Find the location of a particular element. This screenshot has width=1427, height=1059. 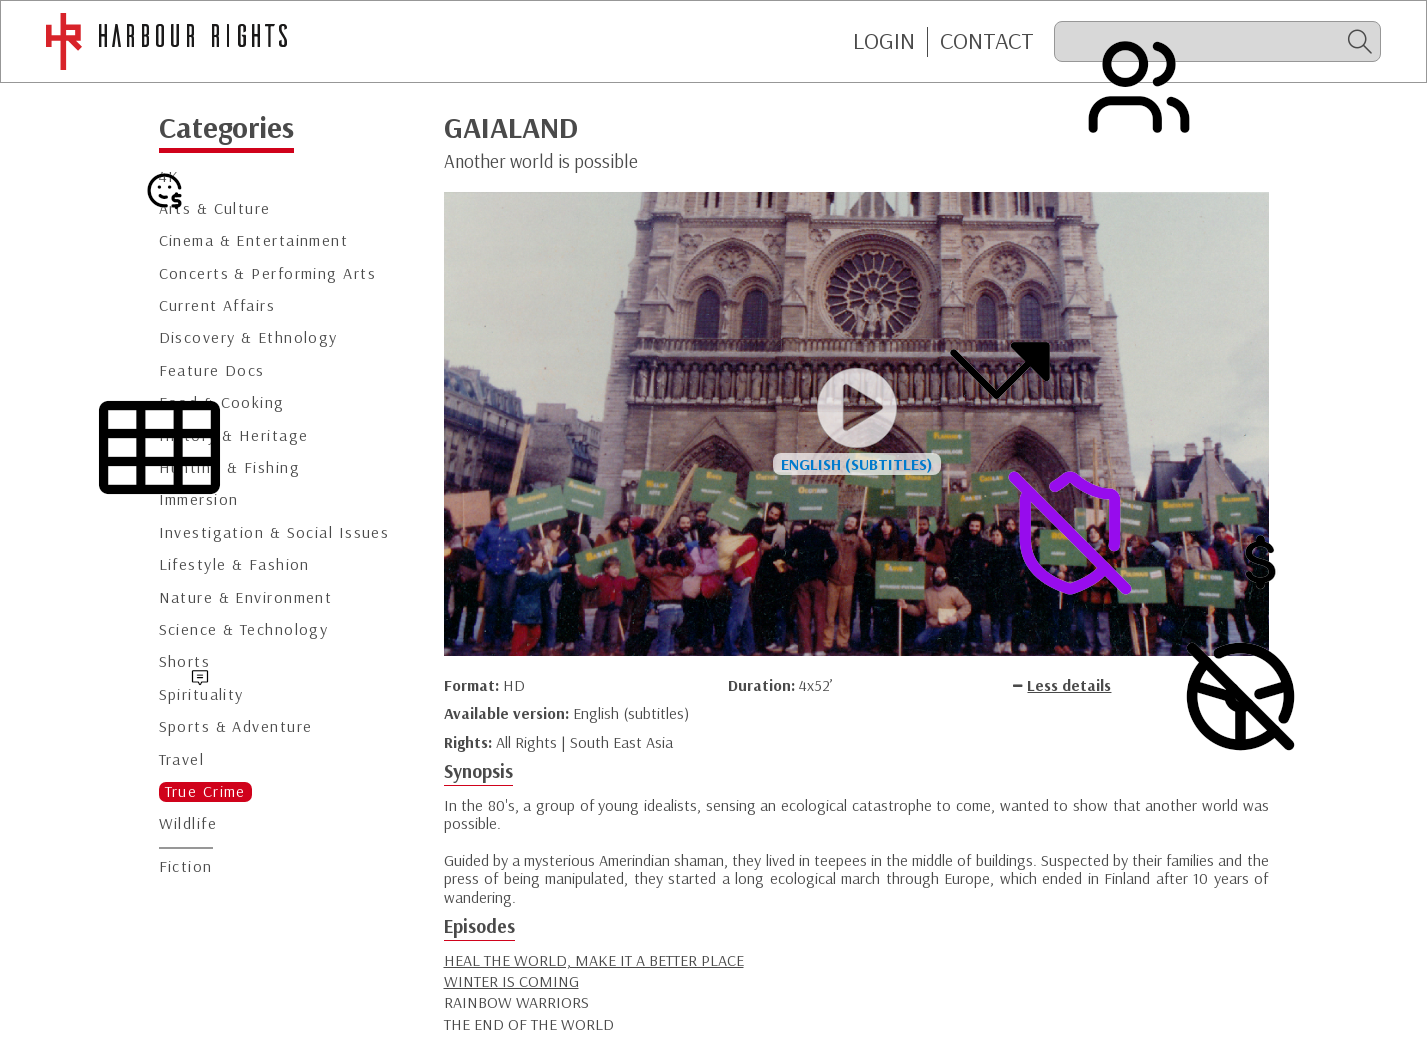

view all users or team members is located at coordinates (1139, 87).